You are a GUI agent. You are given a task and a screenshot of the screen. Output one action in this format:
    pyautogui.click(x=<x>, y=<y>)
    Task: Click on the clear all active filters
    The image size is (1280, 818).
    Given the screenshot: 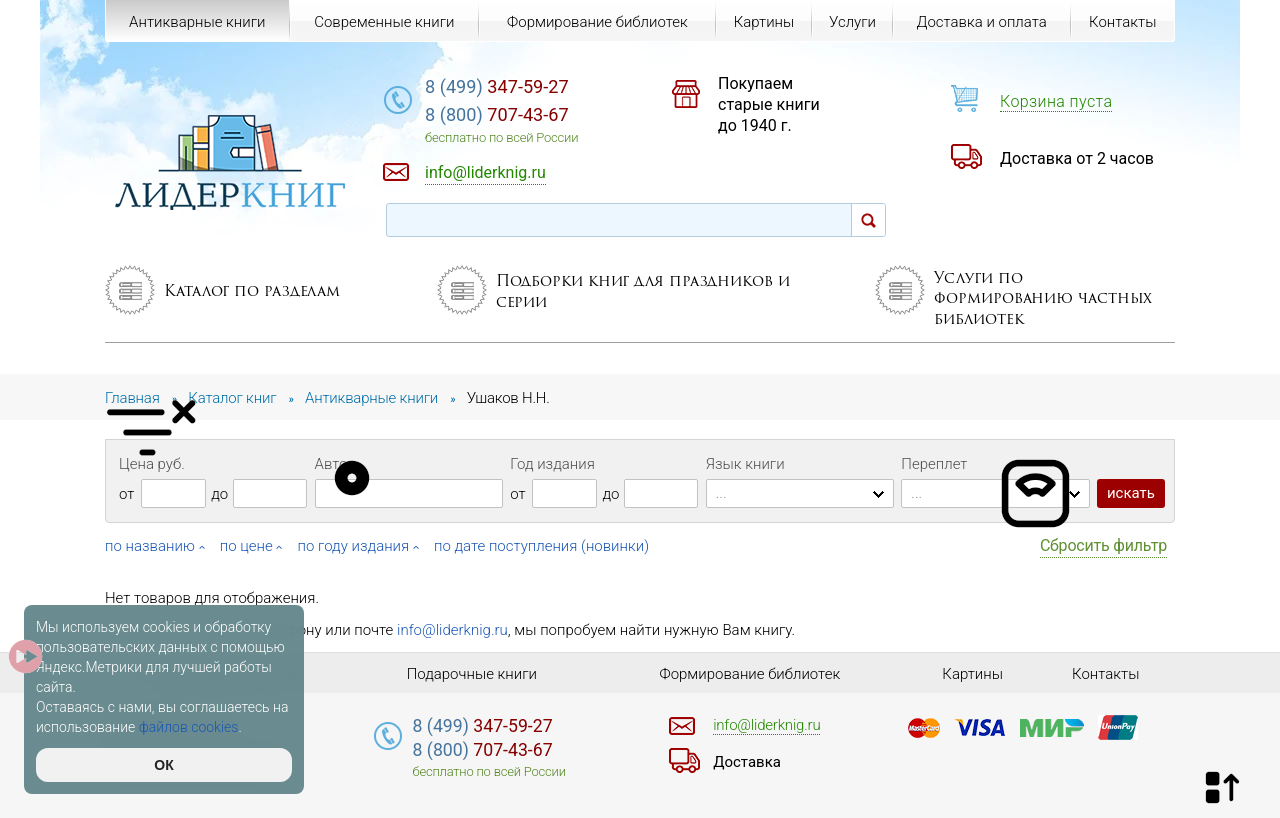 What is the action you would take?
    pyautogui.click(x=151, y=433)
    